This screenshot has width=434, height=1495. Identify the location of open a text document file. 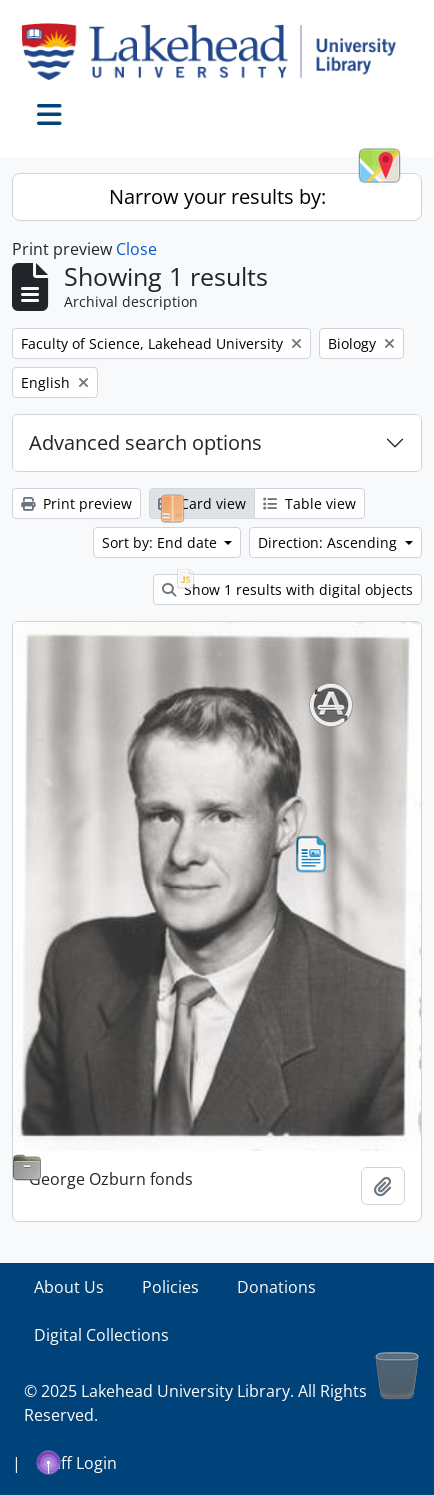
(311, 854).